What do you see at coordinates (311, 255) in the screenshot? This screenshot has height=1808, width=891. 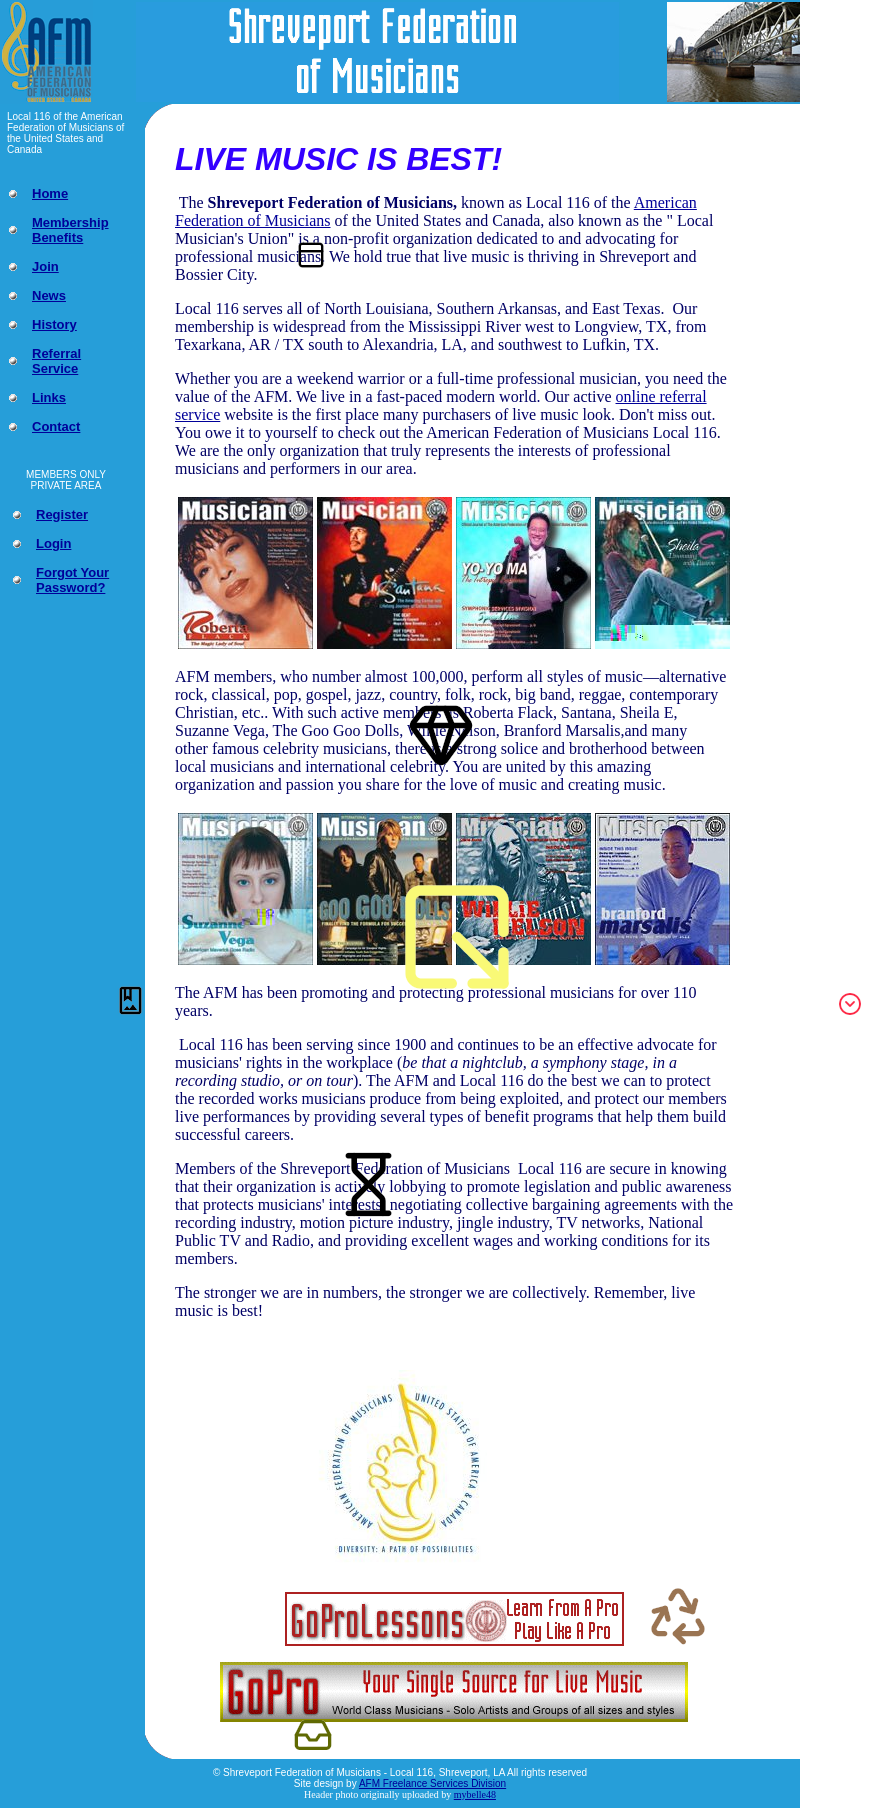 I see `toggle top panel visibility` at bounding box center [311, 255].